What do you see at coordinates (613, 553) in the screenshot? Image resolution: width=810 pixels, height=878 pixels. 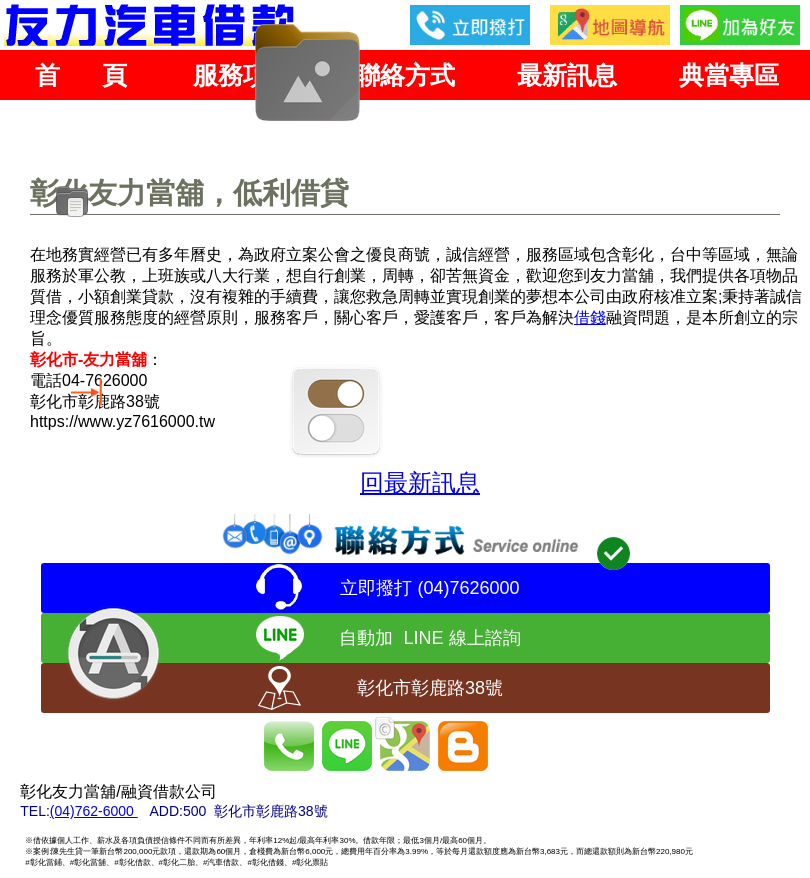 I see `confirm or approve an action` at bounding box center [613, 553].